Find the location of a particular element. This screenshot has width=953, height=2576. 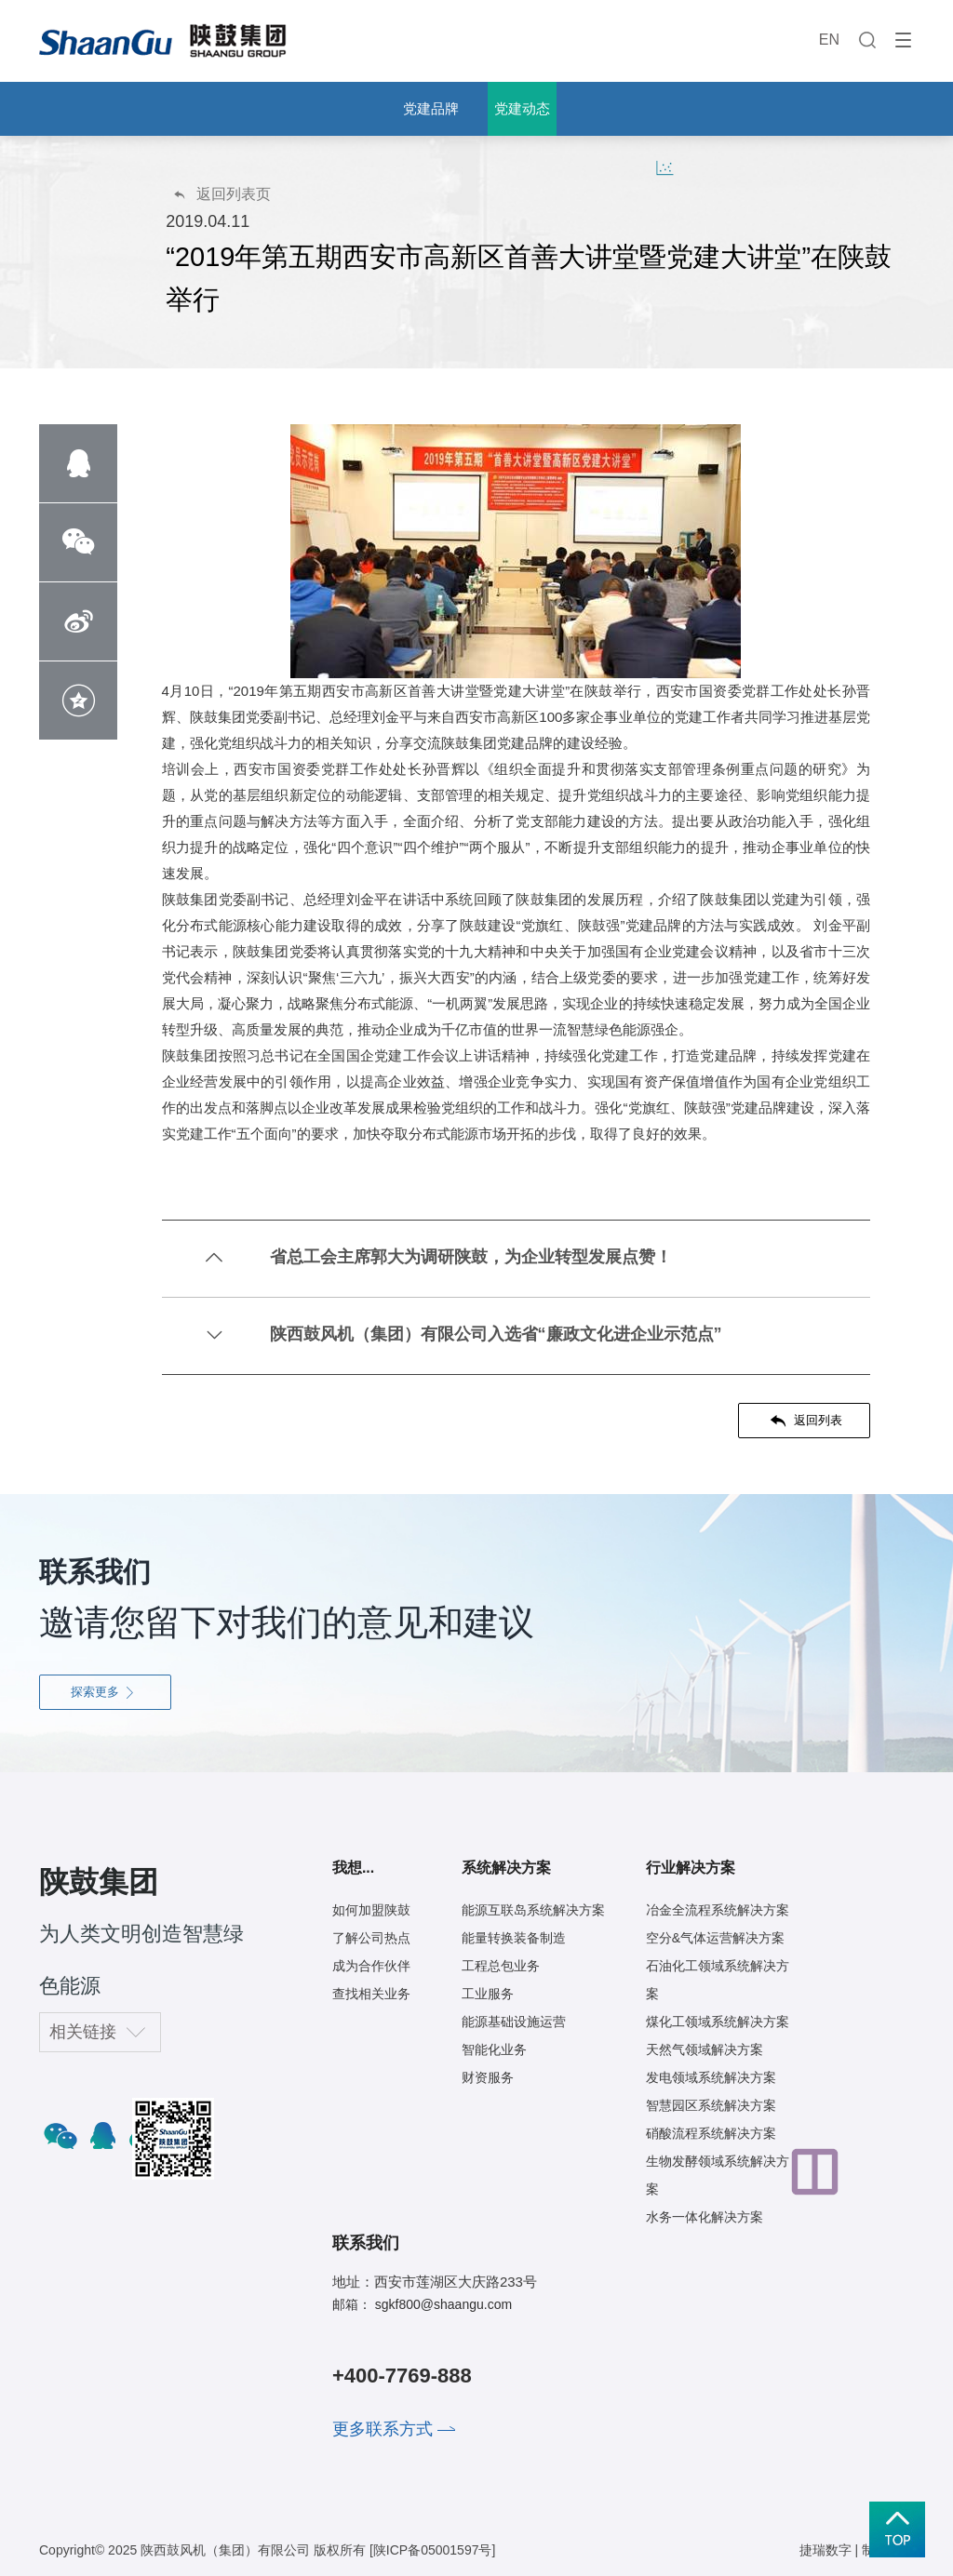

view scatter plot data is located at coordinates (664, 167).